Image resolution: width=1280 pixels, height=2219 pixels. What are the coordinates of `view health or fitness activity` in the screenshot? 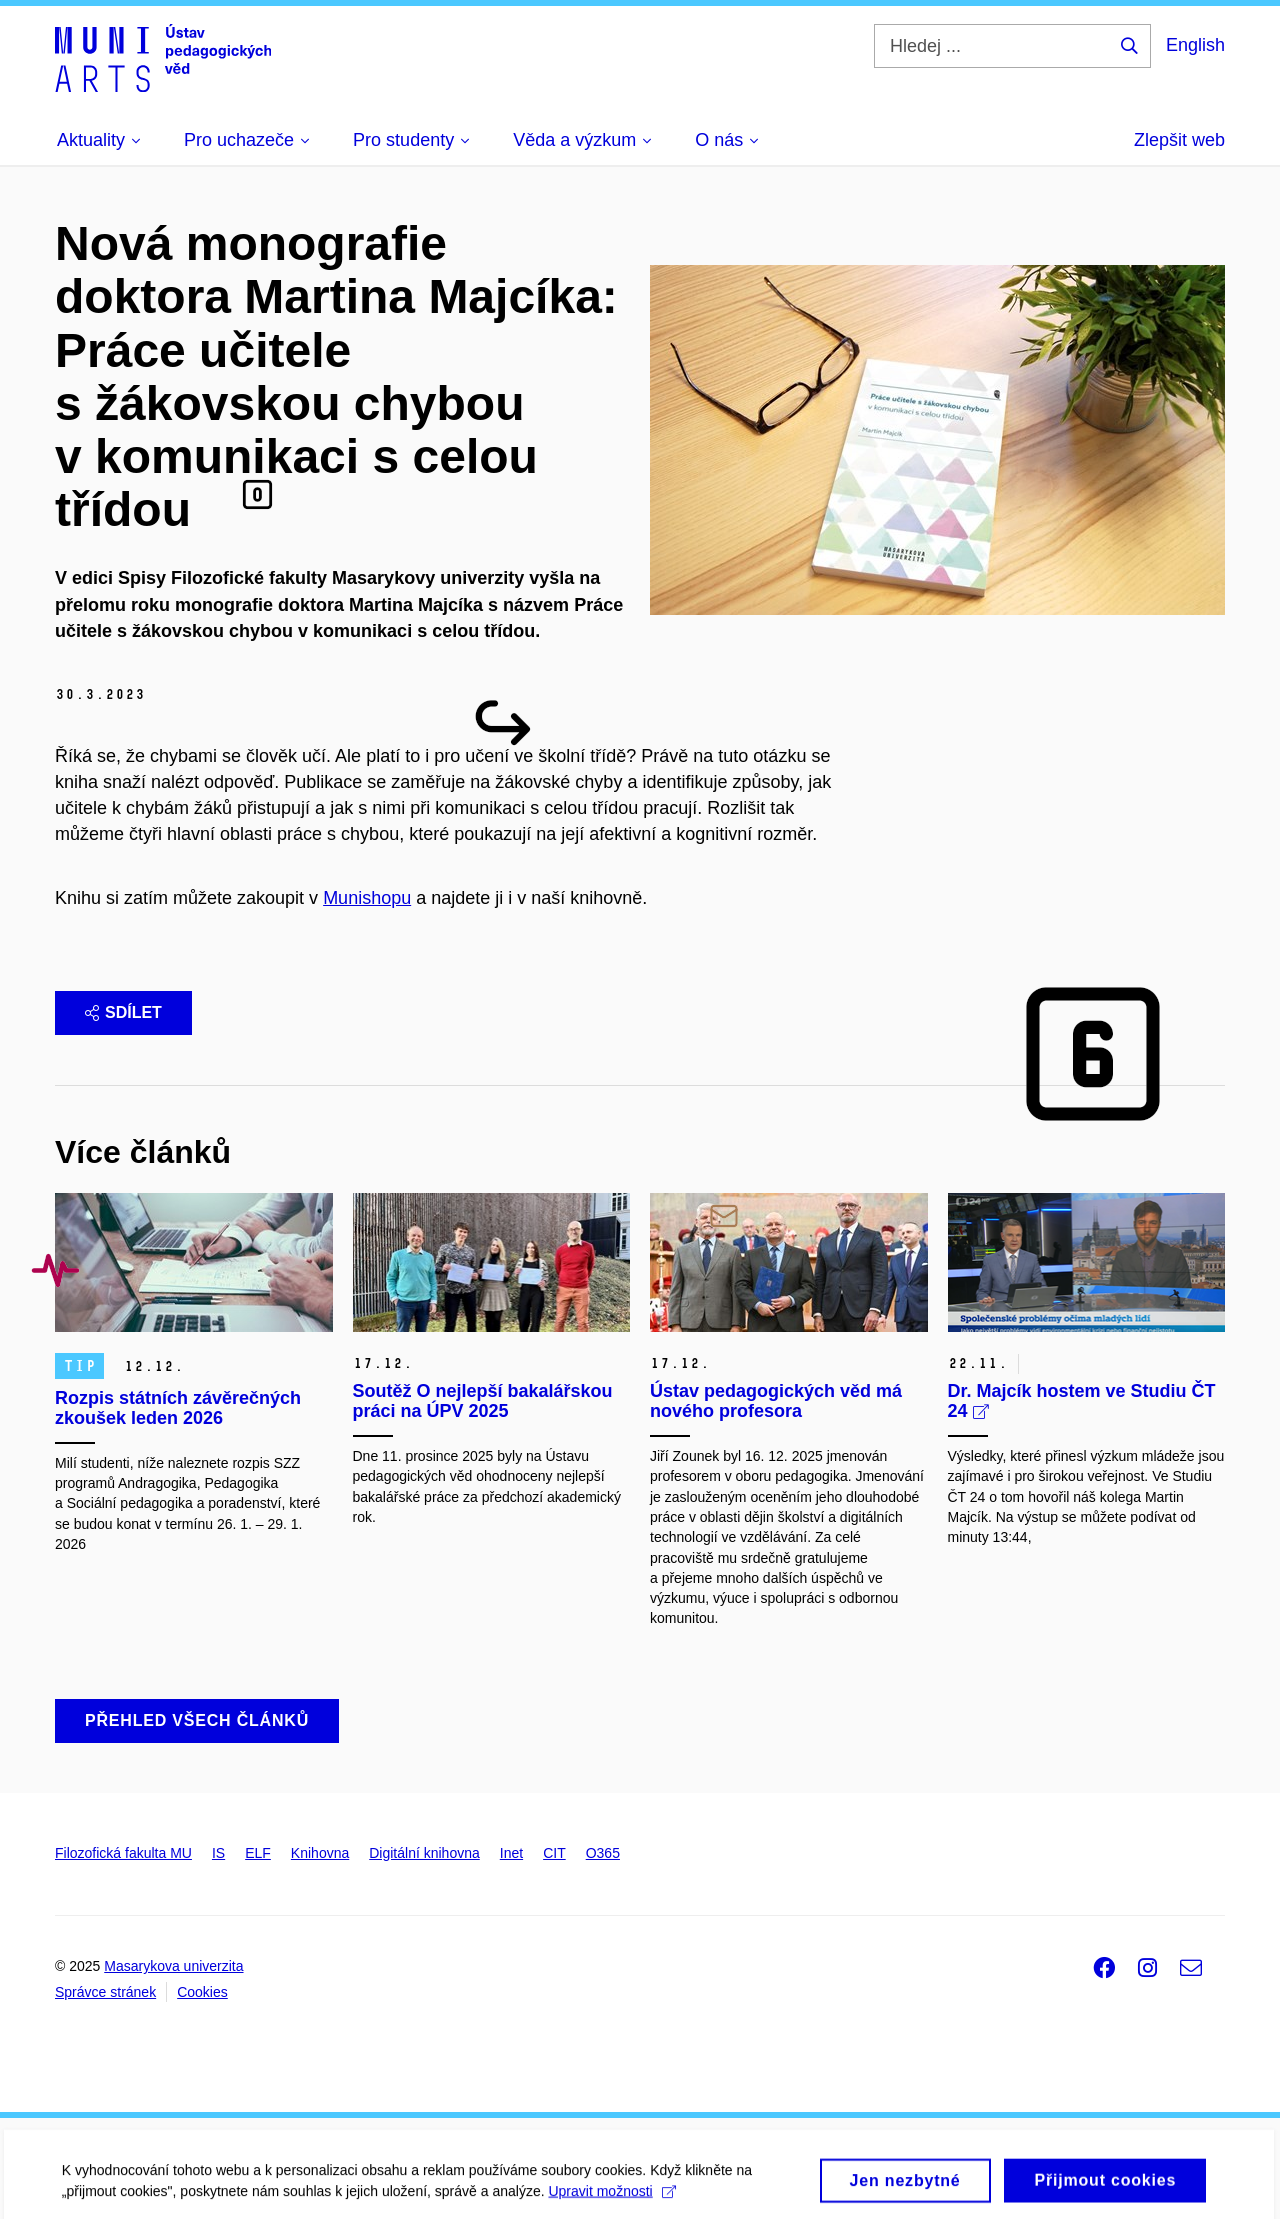 It's located at (55, 1270).